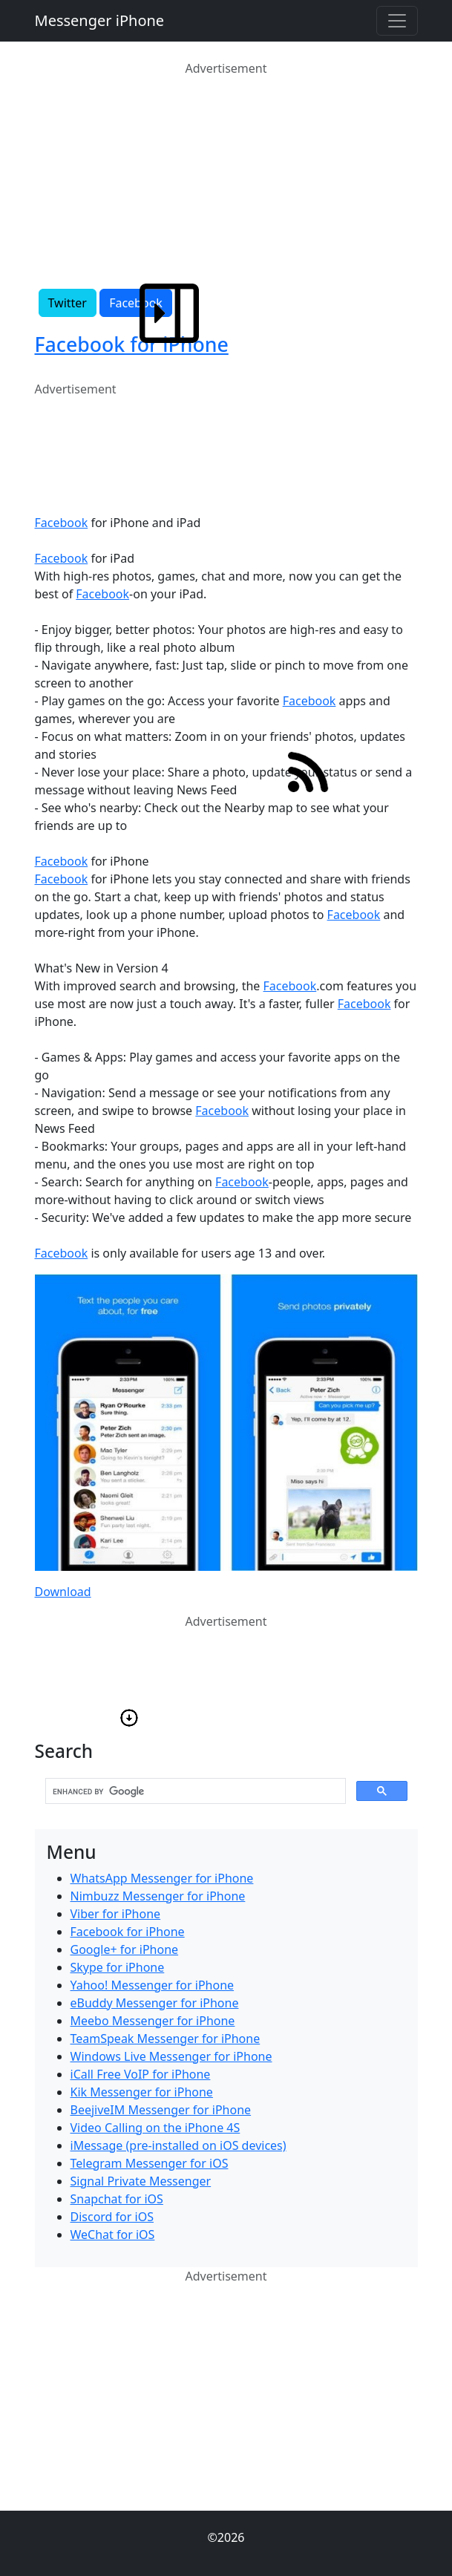  What do you see at coordinates (309, 771) in the screenshot?
I see `subscribe to RSS feed updates` at bounding box center [309, 771].